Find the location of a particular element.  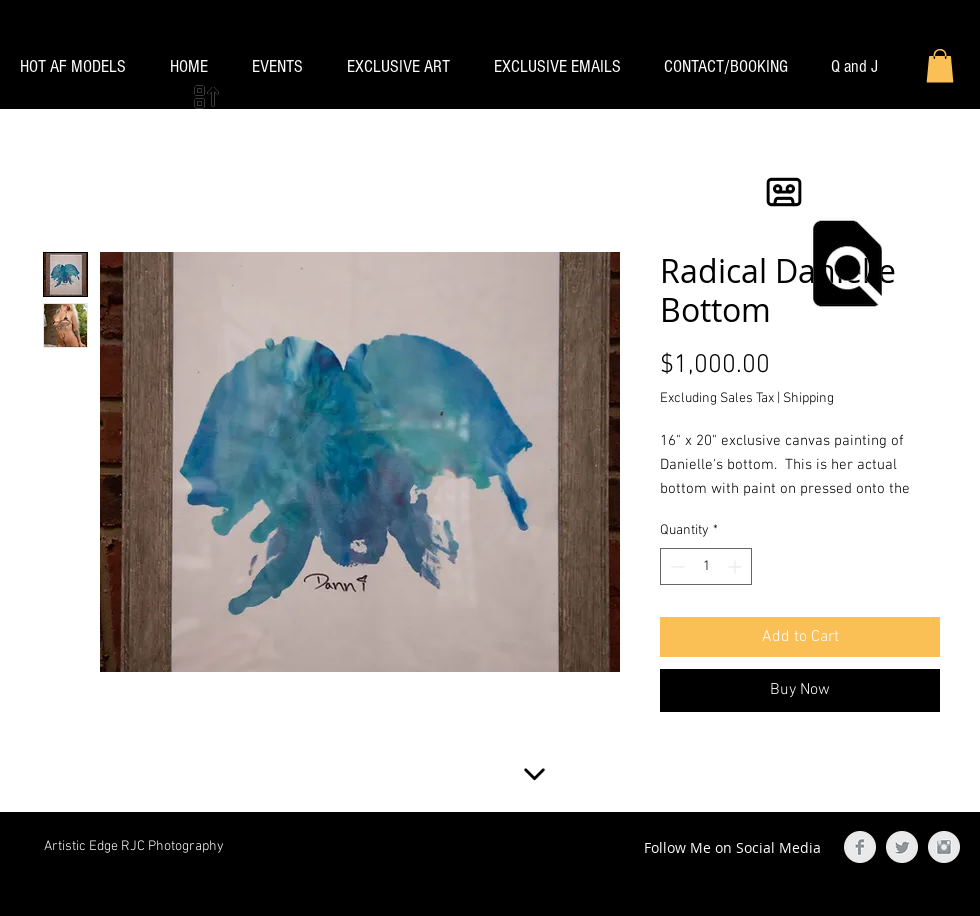

sort items in ascending order is located at coordinates (206, 97).